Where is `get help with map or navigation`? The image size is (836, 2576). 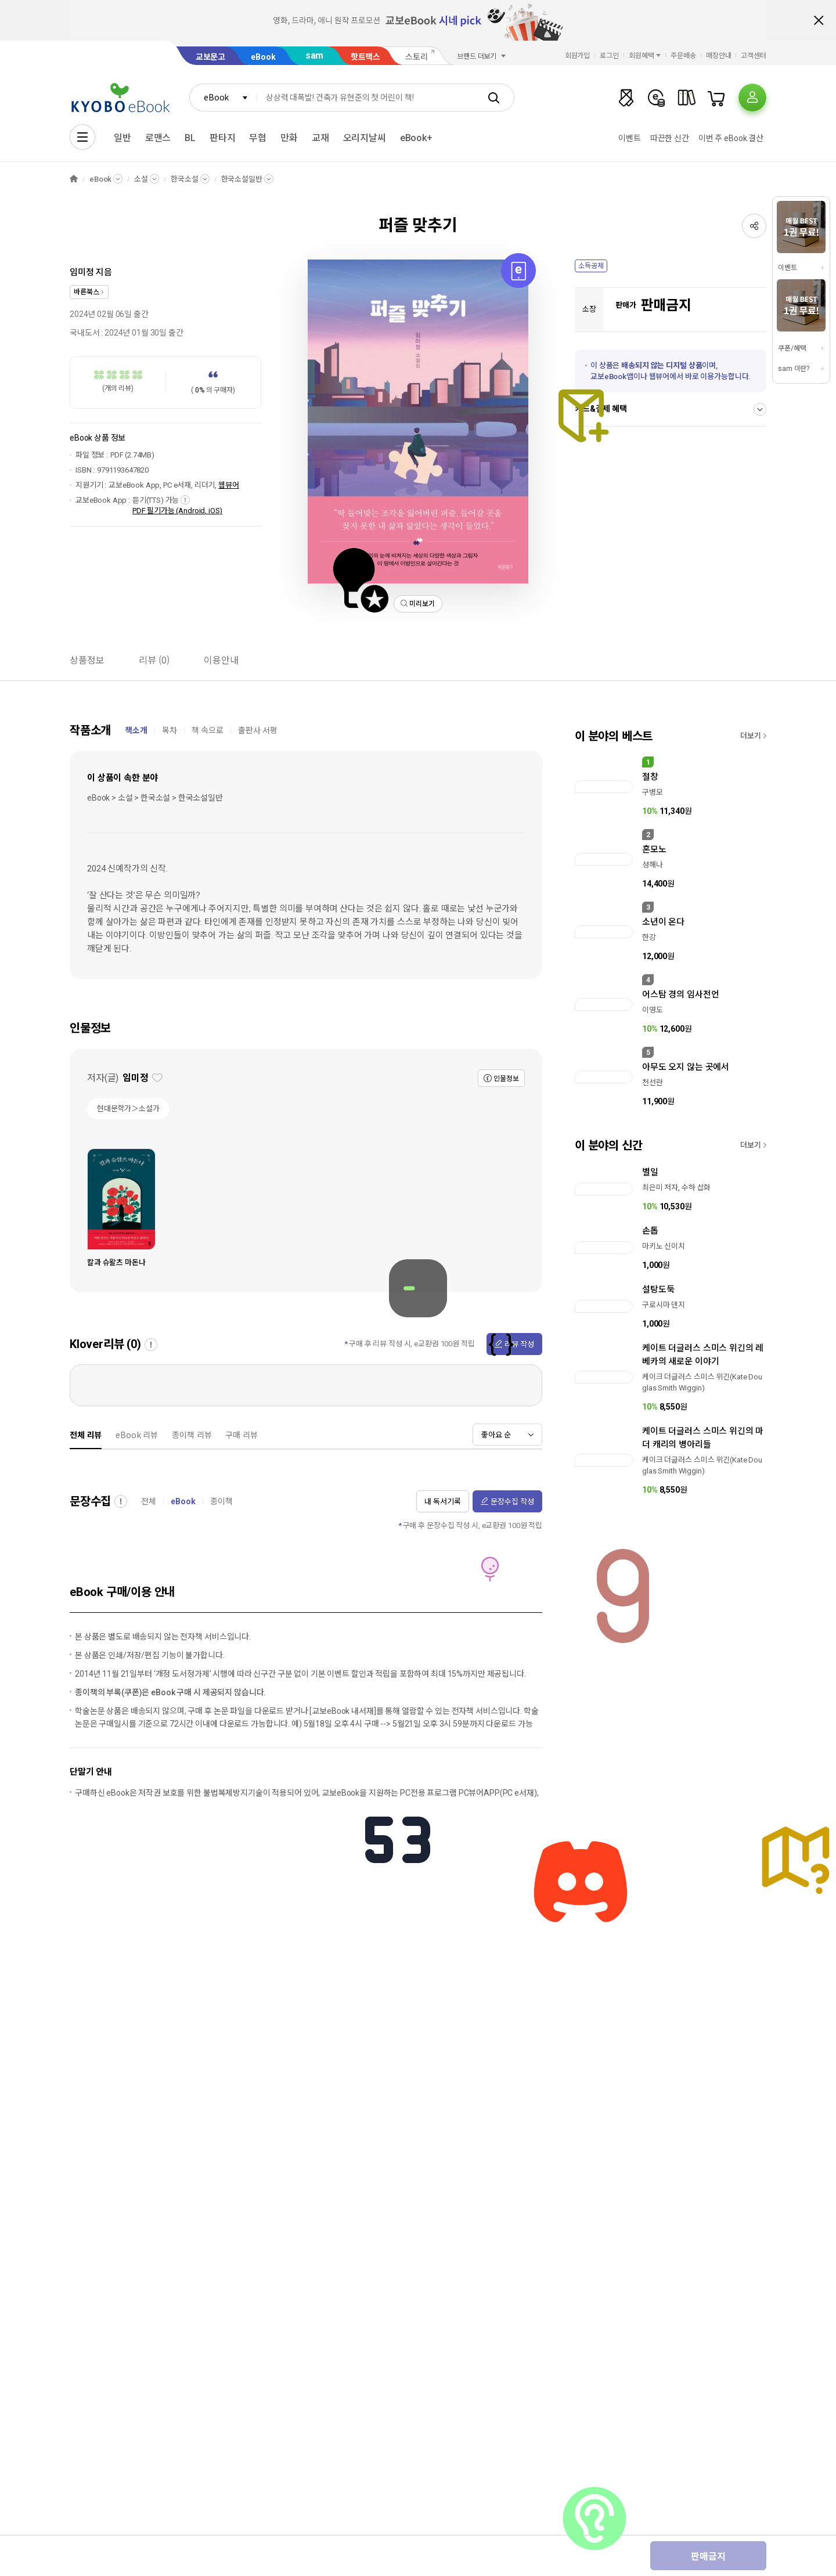
get help with map or navigation is located at coordinates (795, 1857).